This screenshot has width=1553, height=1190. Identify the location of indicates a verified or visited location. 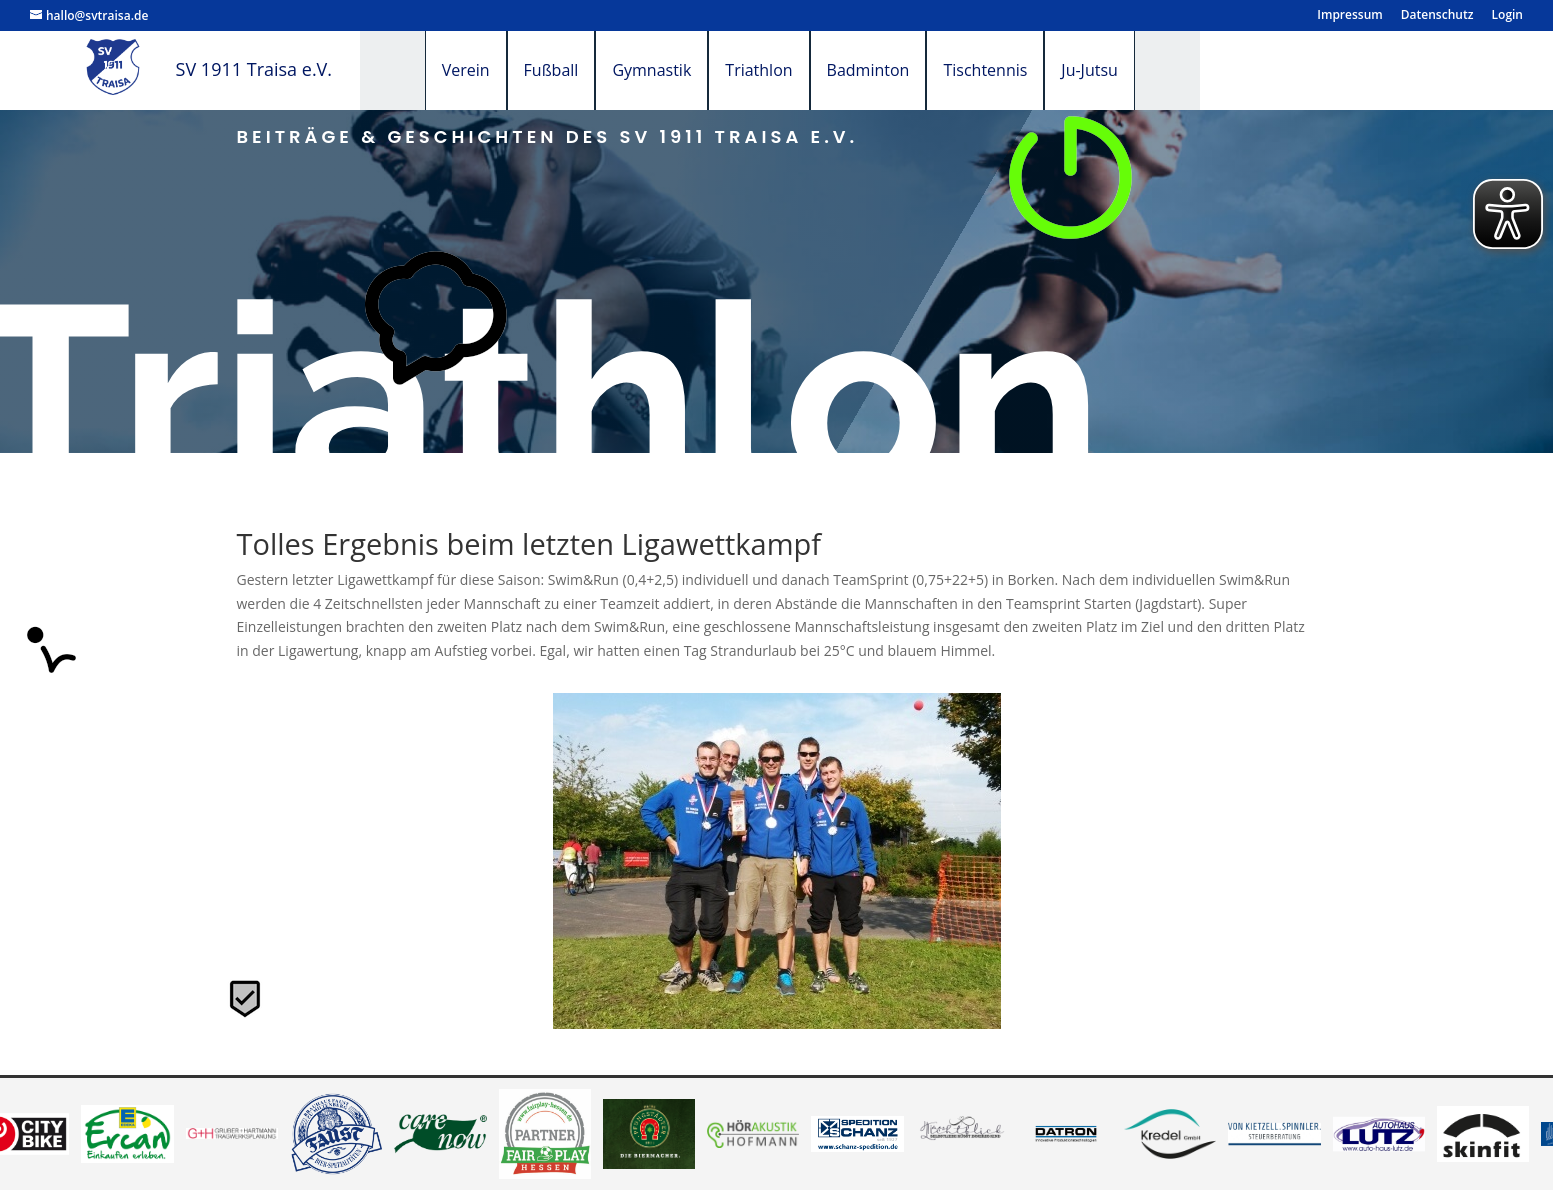
(245, 999).